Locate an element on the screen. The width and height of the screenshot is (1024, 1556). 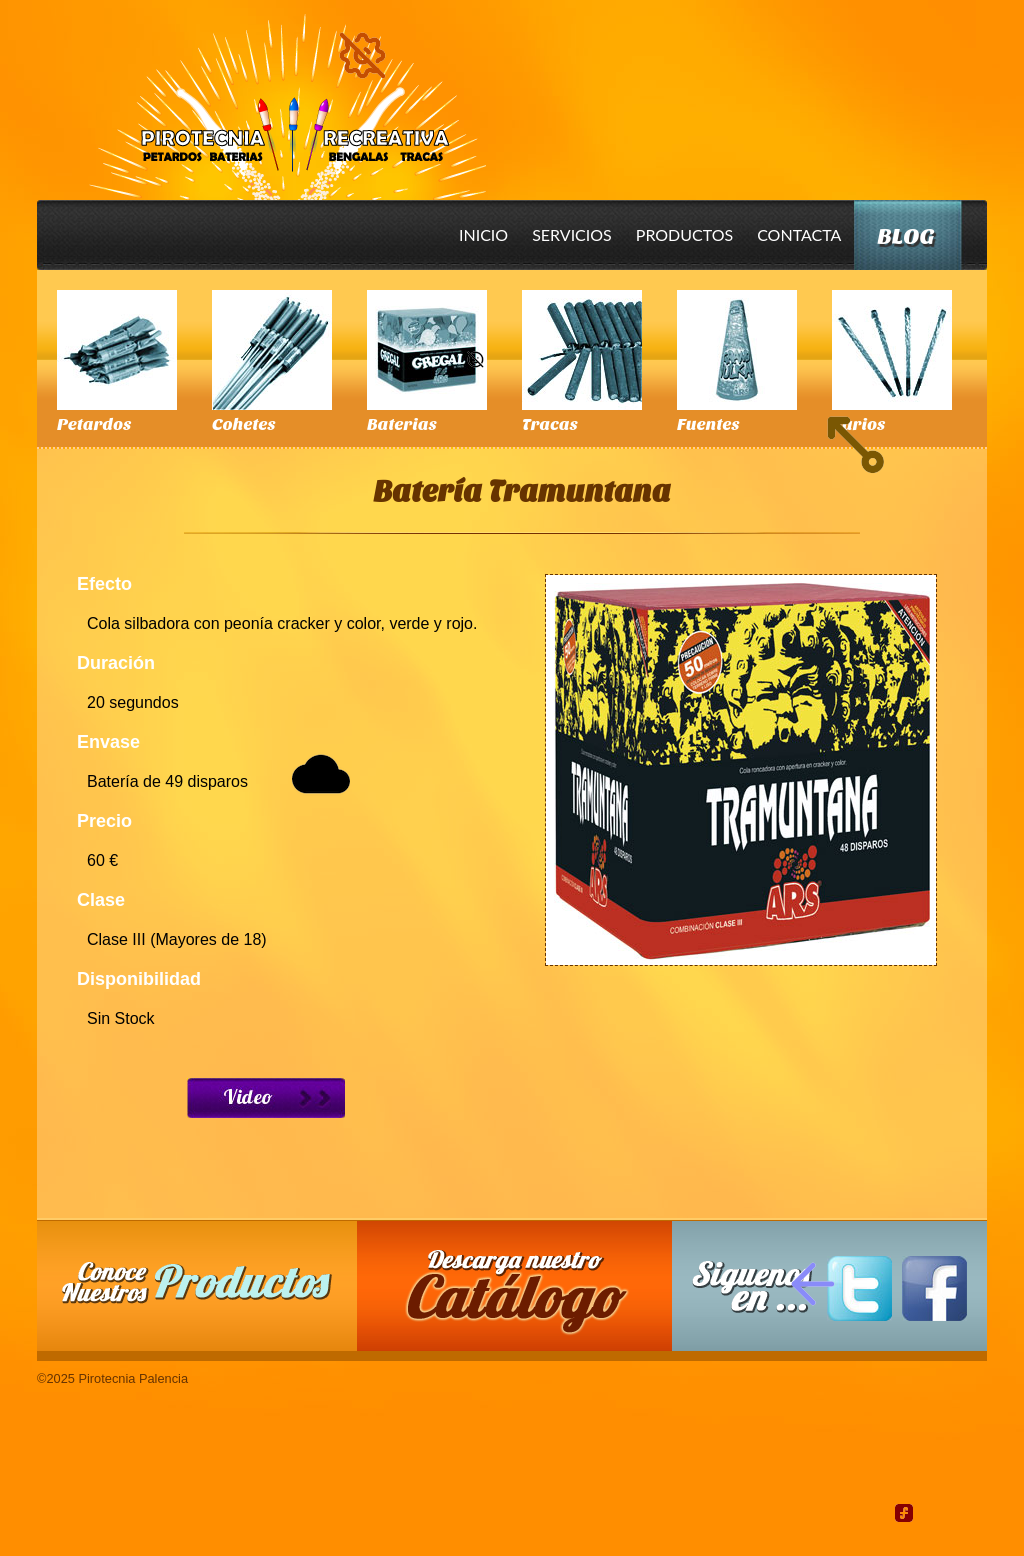
navigate back to previous screen is located at coordinates (854, 443).